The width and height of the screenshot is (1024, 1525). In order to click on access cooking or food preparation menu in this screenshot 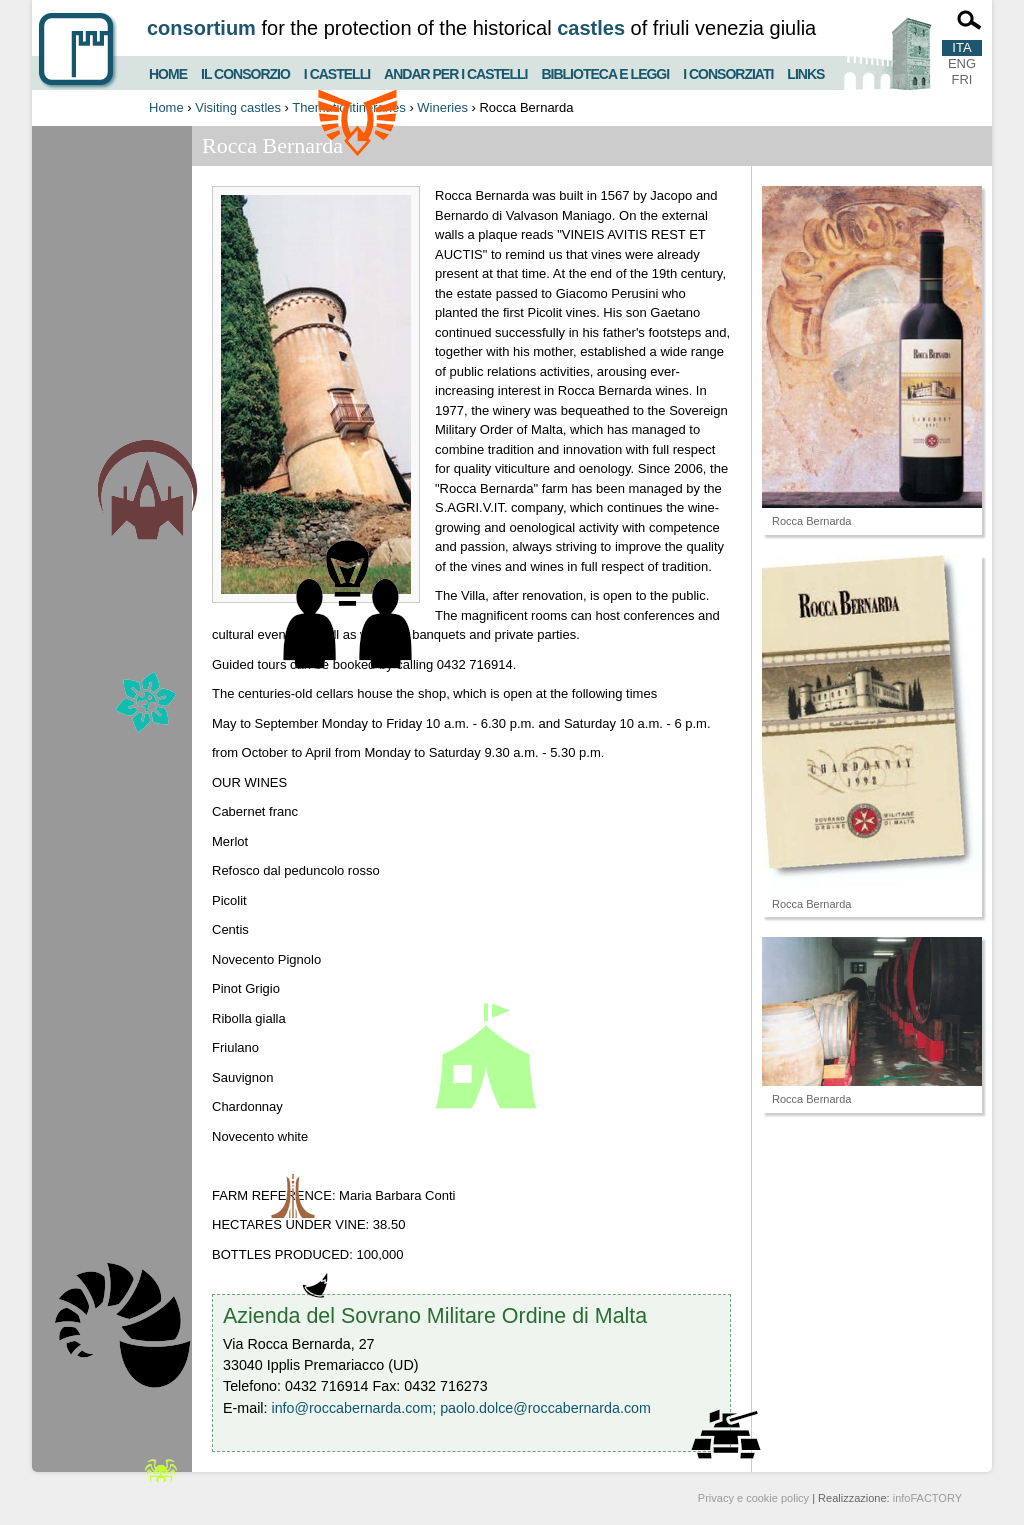, I will do `click(121, 1326)`.